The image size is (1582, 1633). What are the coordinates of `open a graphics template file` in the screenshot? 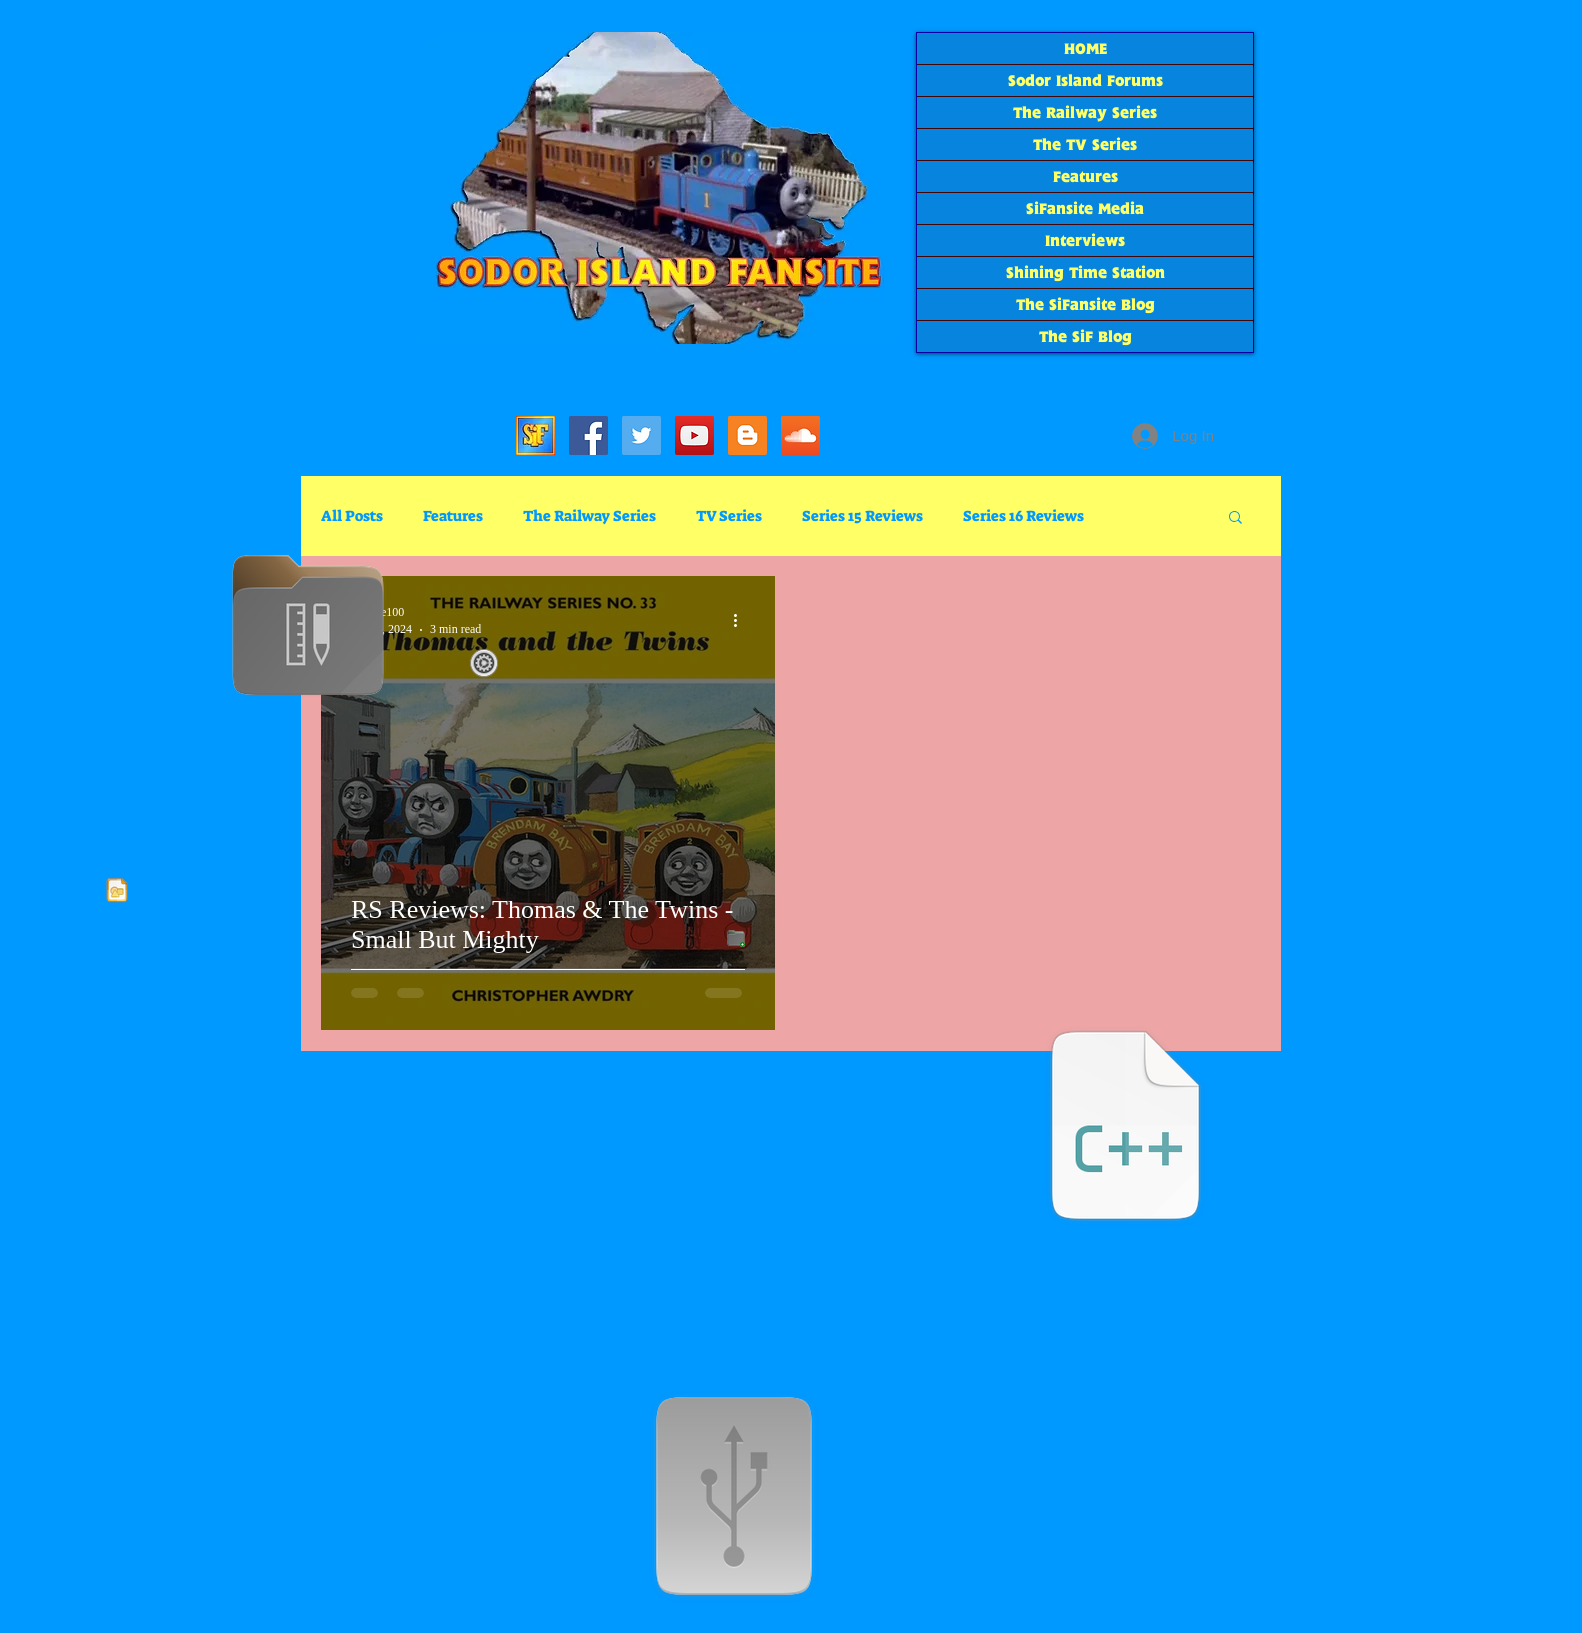 It's located at (117, 890).